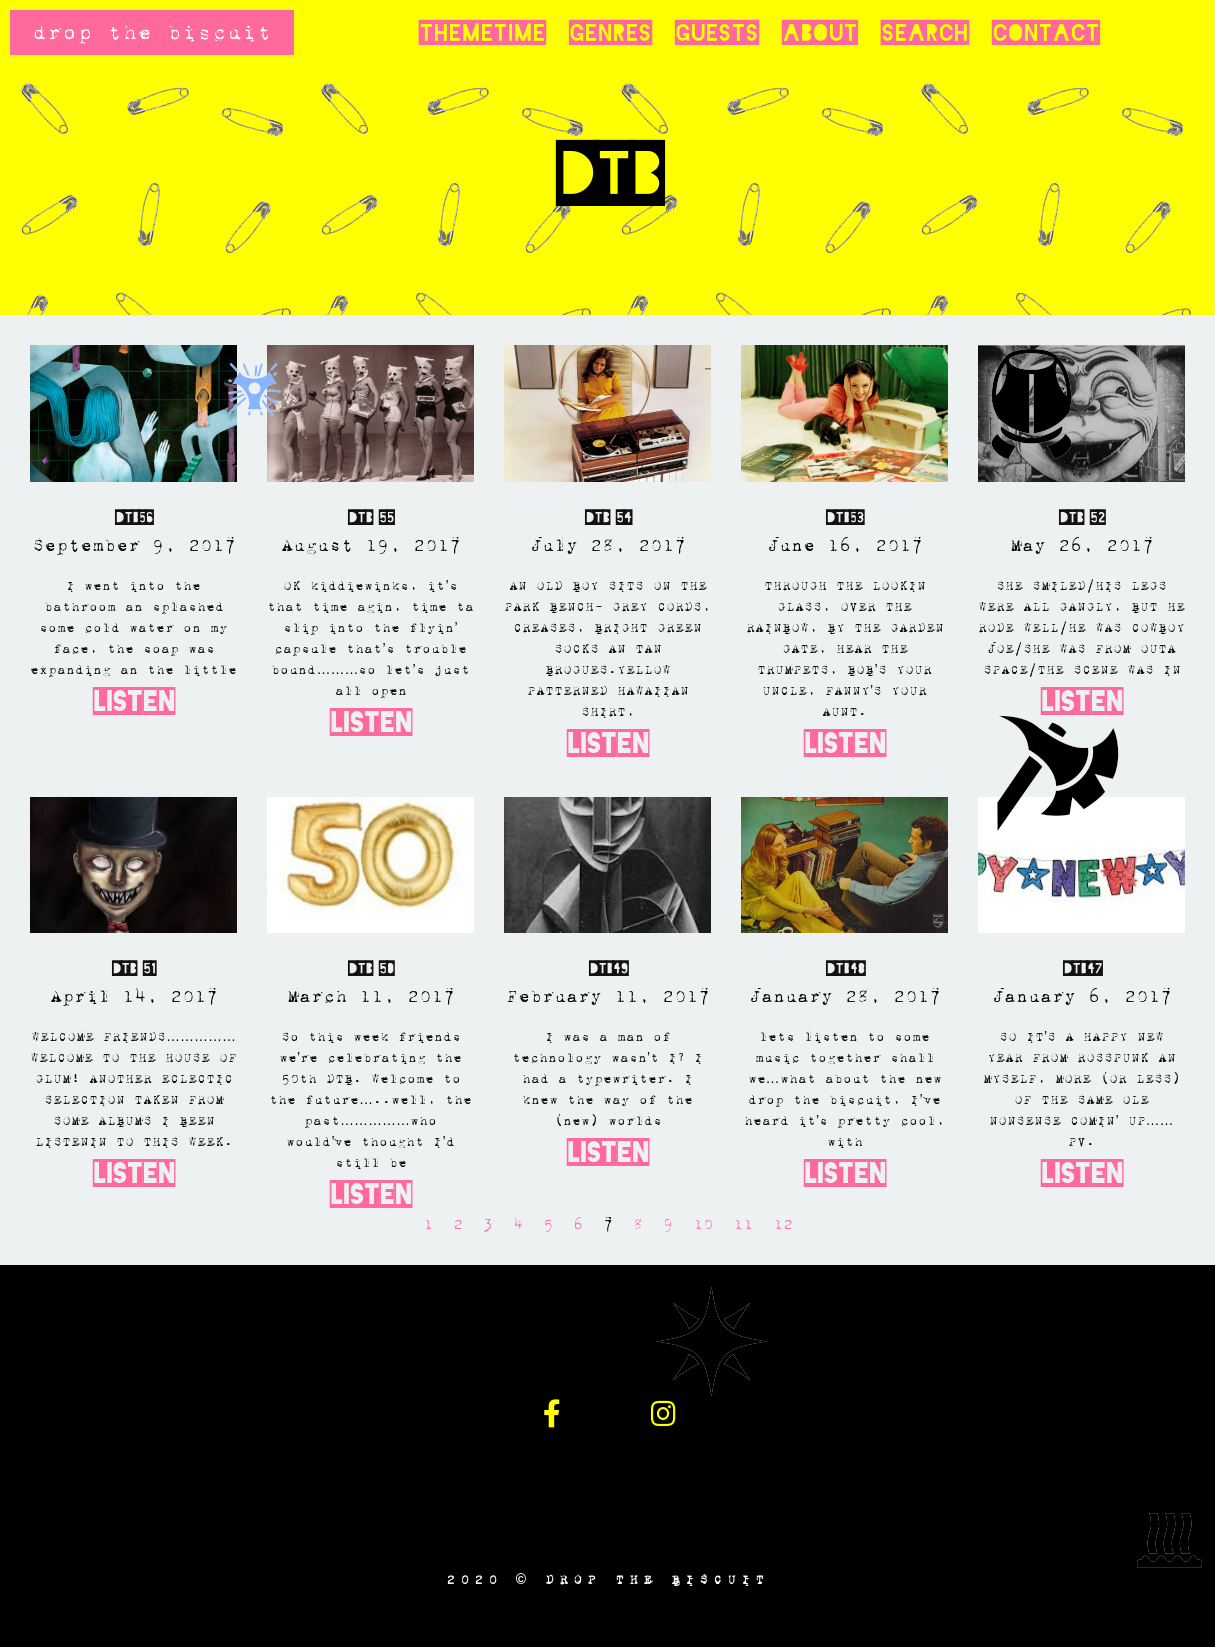 The height and width of the screenshot is (1647, 1215). Describe the element at coordinates (1169, 1540) in the screenshot. I see `indicates a hot surface warning` at that location.